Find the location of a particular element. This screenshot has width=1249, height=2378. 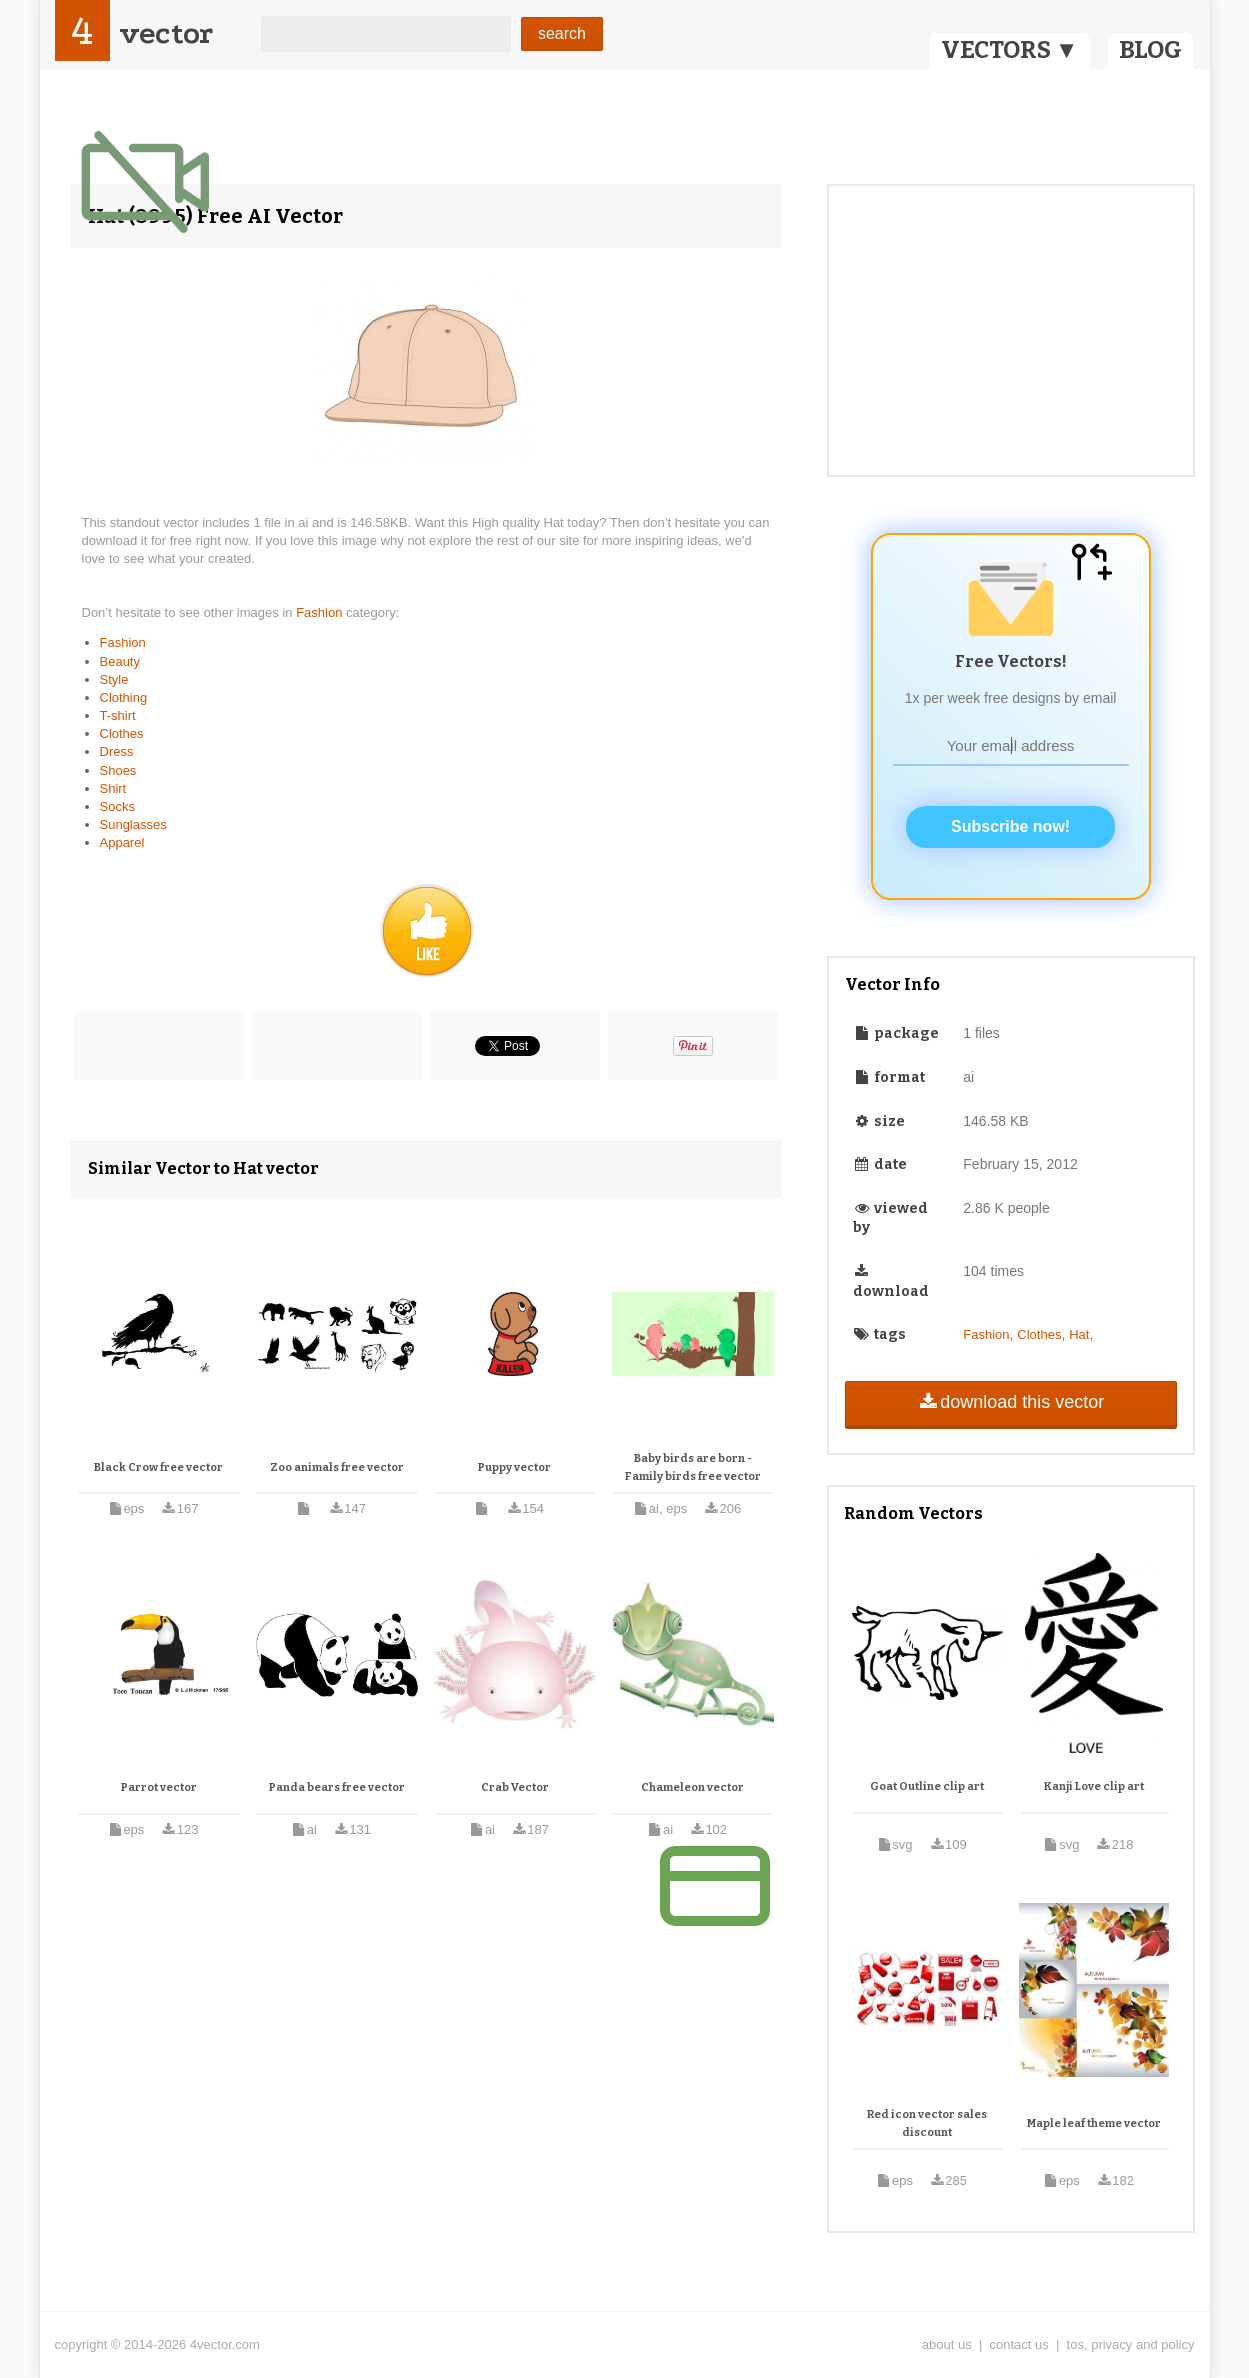

create a new pull request is located at coordinates (1092, 562).